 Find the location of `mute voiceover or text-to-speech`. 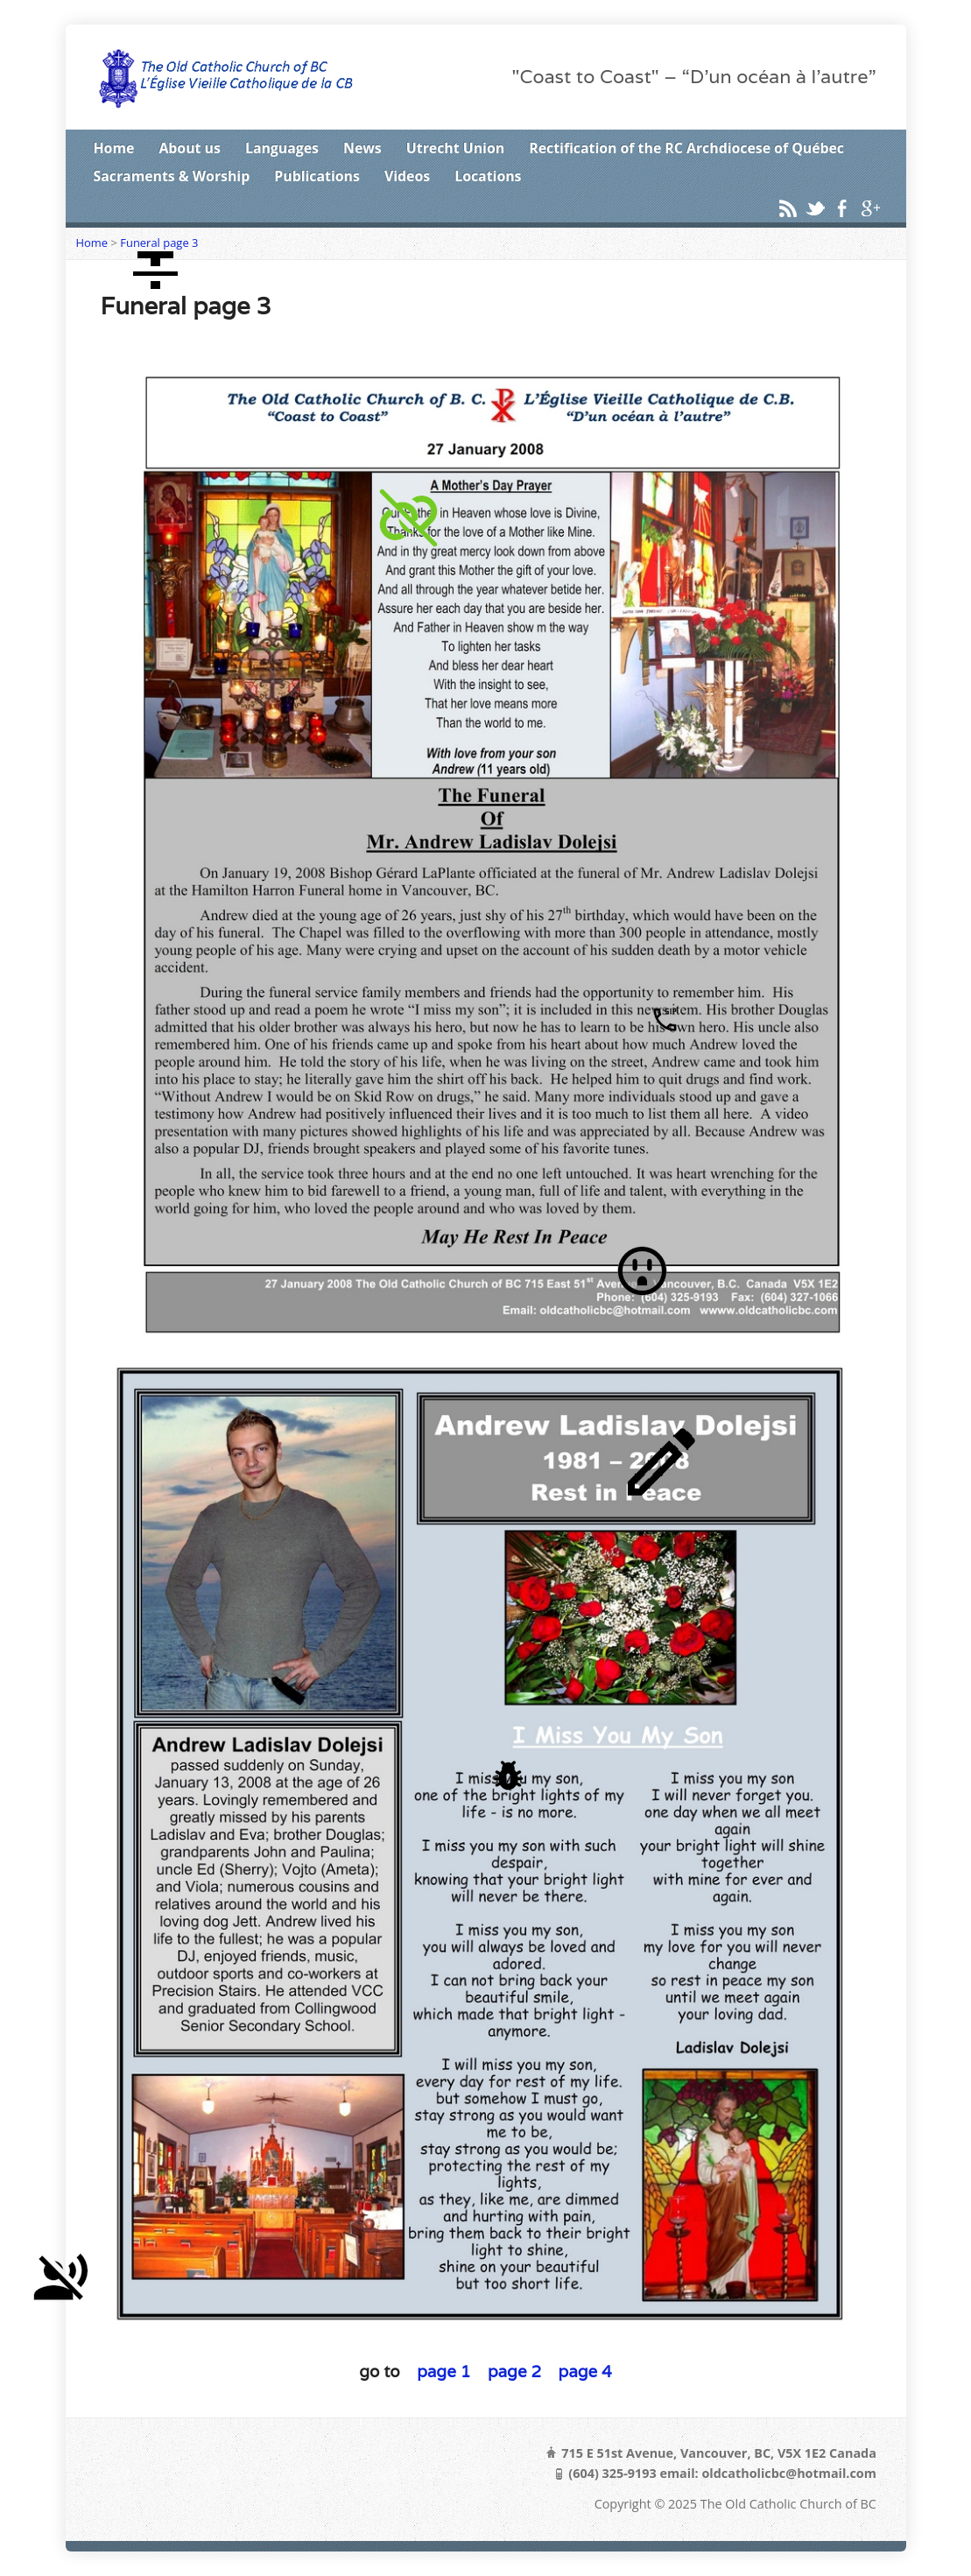

mute voiceover or text-to-speech is located at coordinates (60, 2277).